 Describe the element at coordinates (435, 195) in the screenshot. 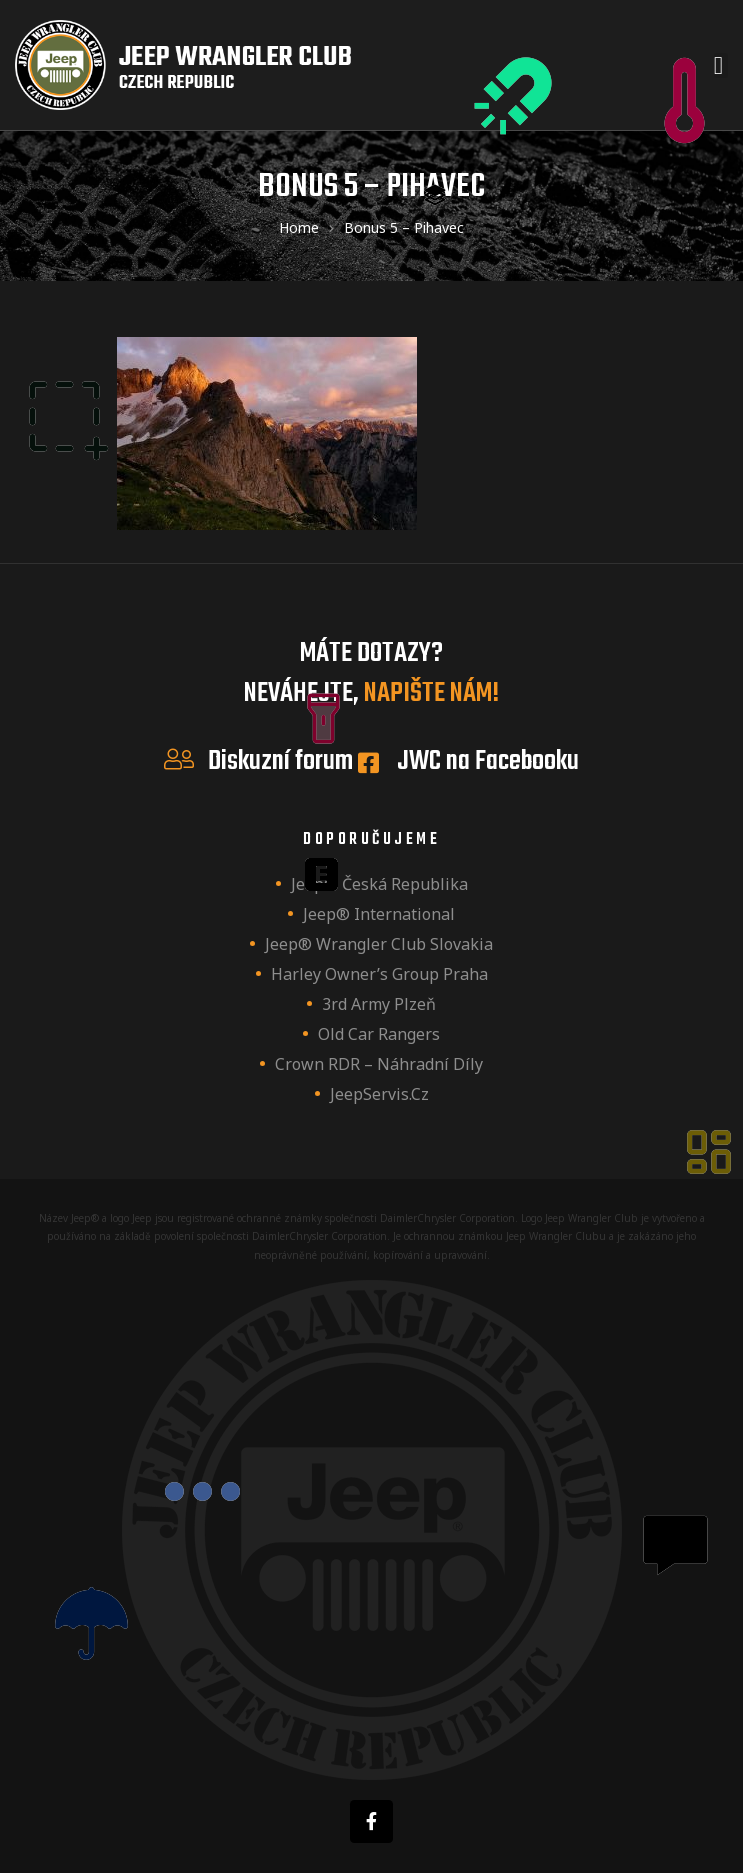

I see `view front layer of a stack` at that location.